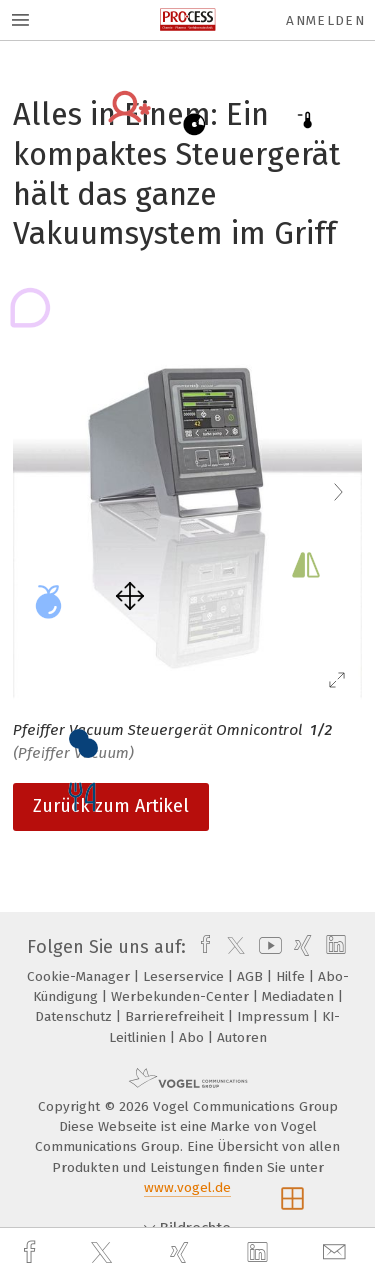 This screenshot has height=1277, width=375. What do you see at coordinates (130, 596) in the screenshot?
I see `move or reposition an element` at bounding box center [130, 596].